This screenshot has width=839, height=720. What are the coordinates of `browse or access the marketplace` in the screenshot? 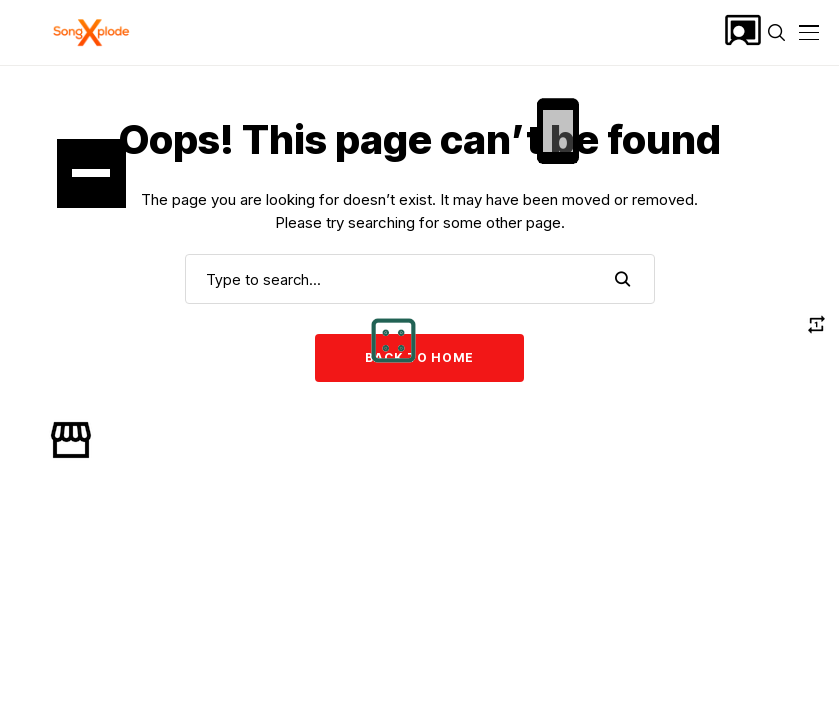 It's located at (71, 440).